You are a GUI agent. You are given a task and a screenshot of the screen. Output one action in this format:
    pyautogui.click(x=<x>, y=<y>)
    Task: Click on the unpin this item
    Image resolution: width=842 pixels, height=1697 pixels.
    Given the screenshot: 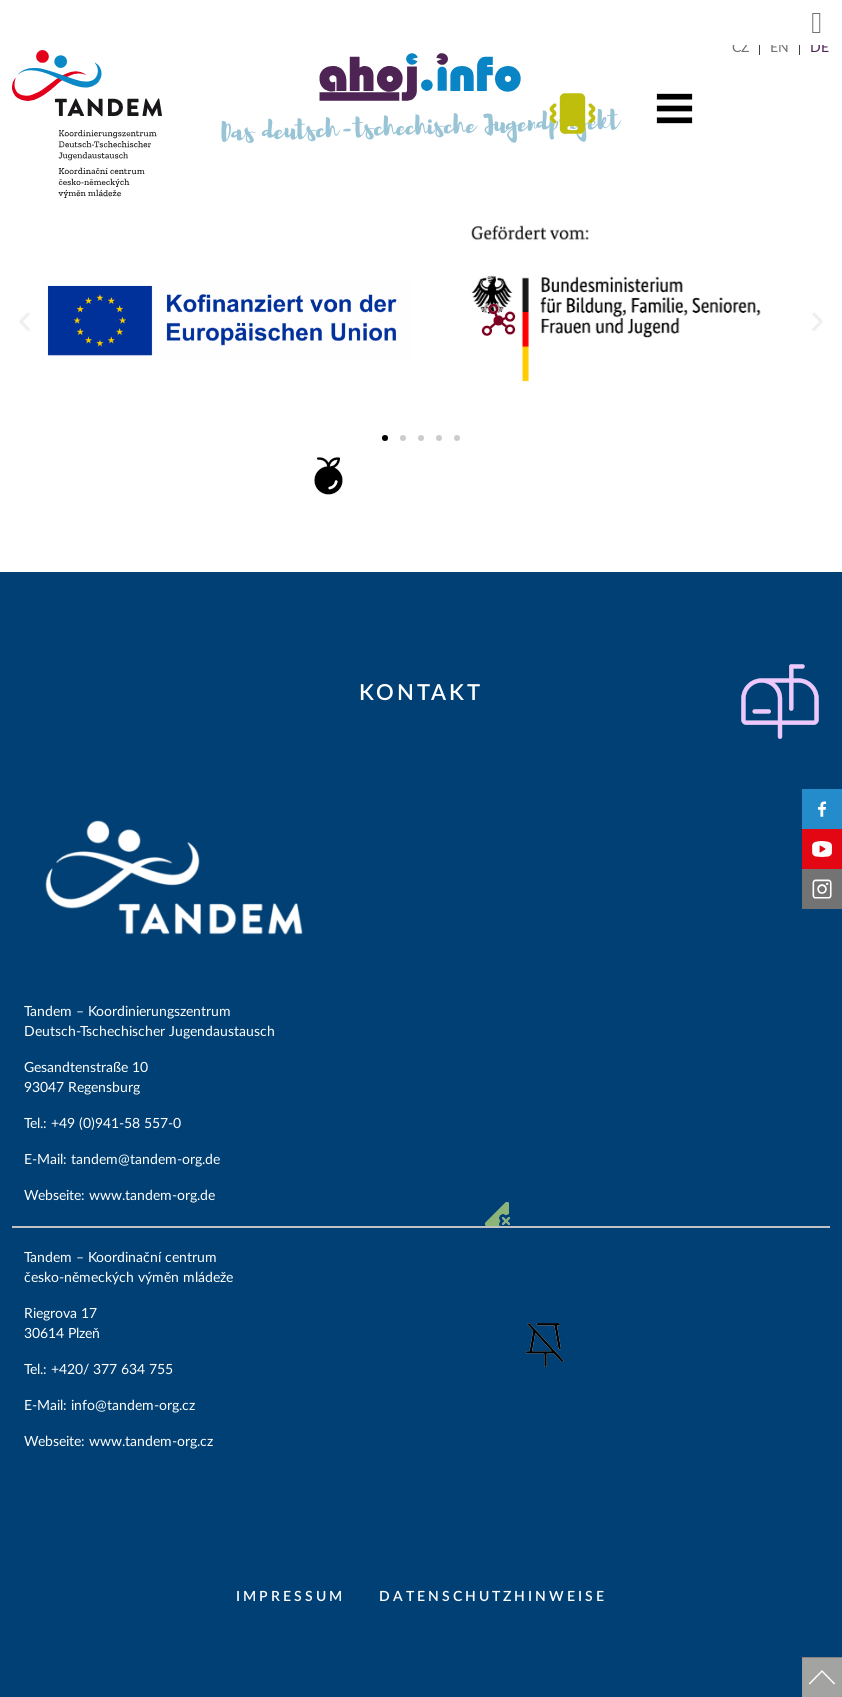 What is the action you would take?
    pyautogui.click(x=545, y=1342)
    